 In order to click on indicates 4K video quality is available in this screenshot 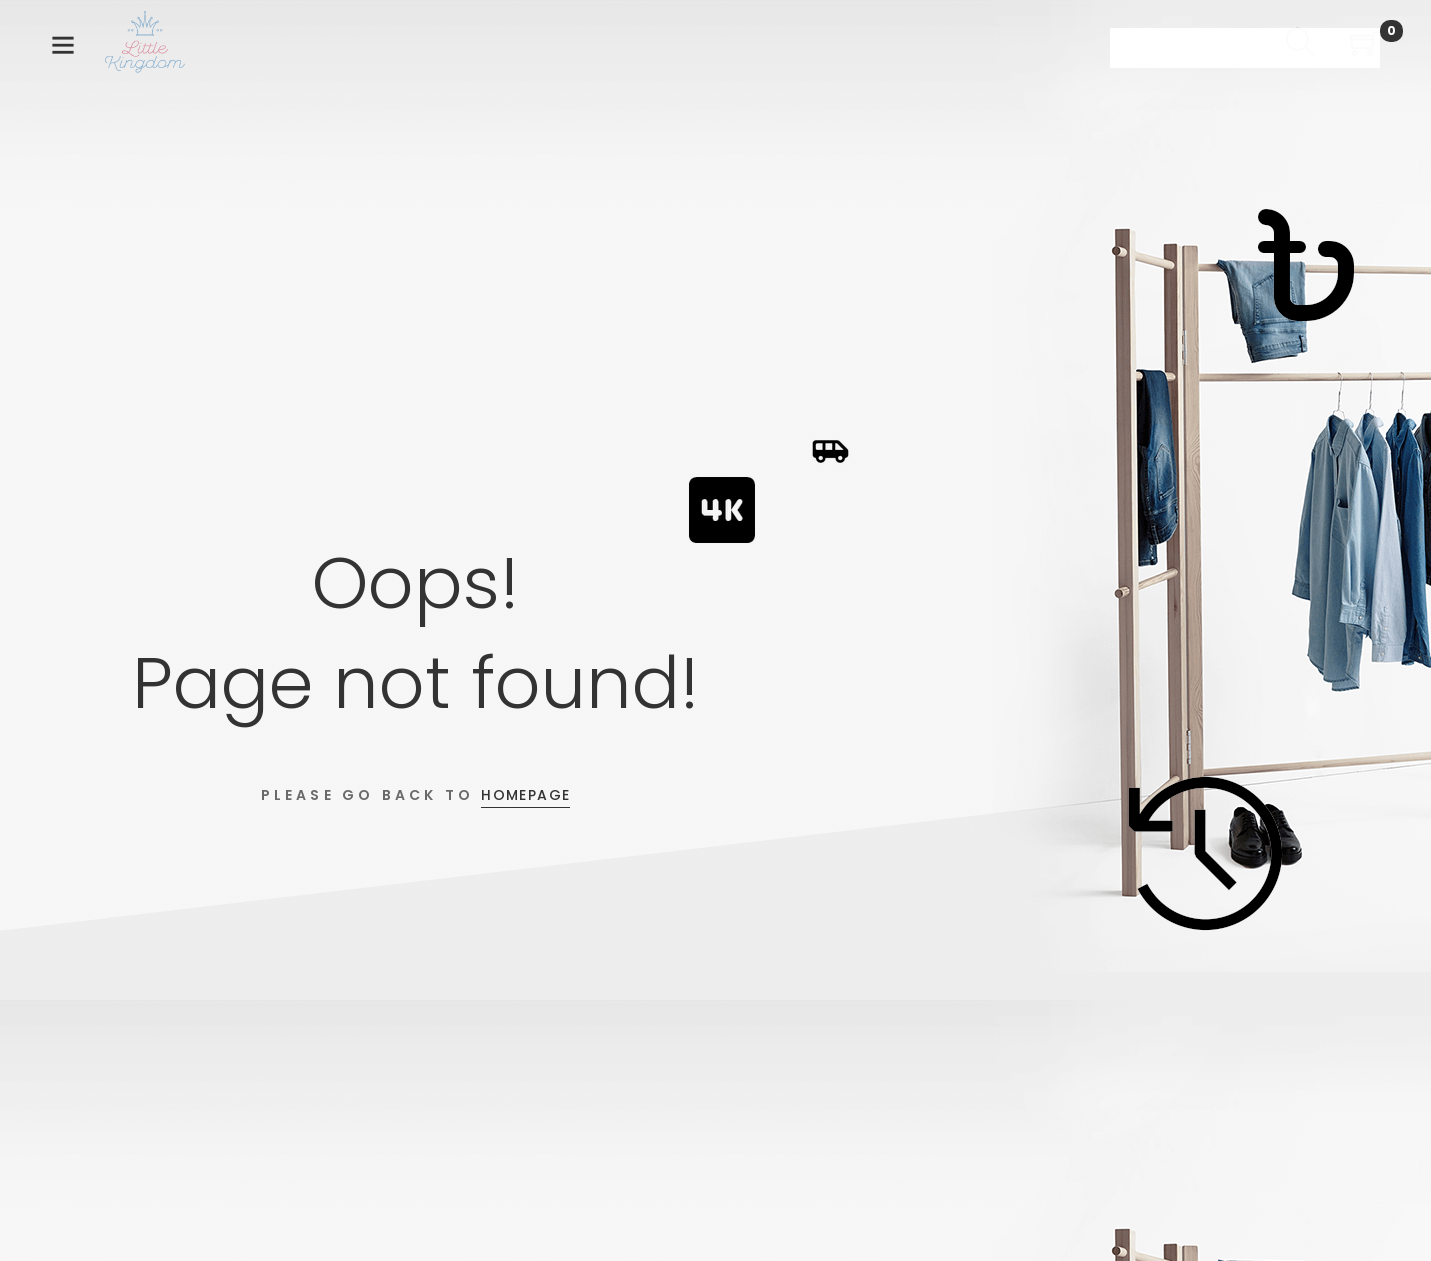, I will do `click(722, 510)`.